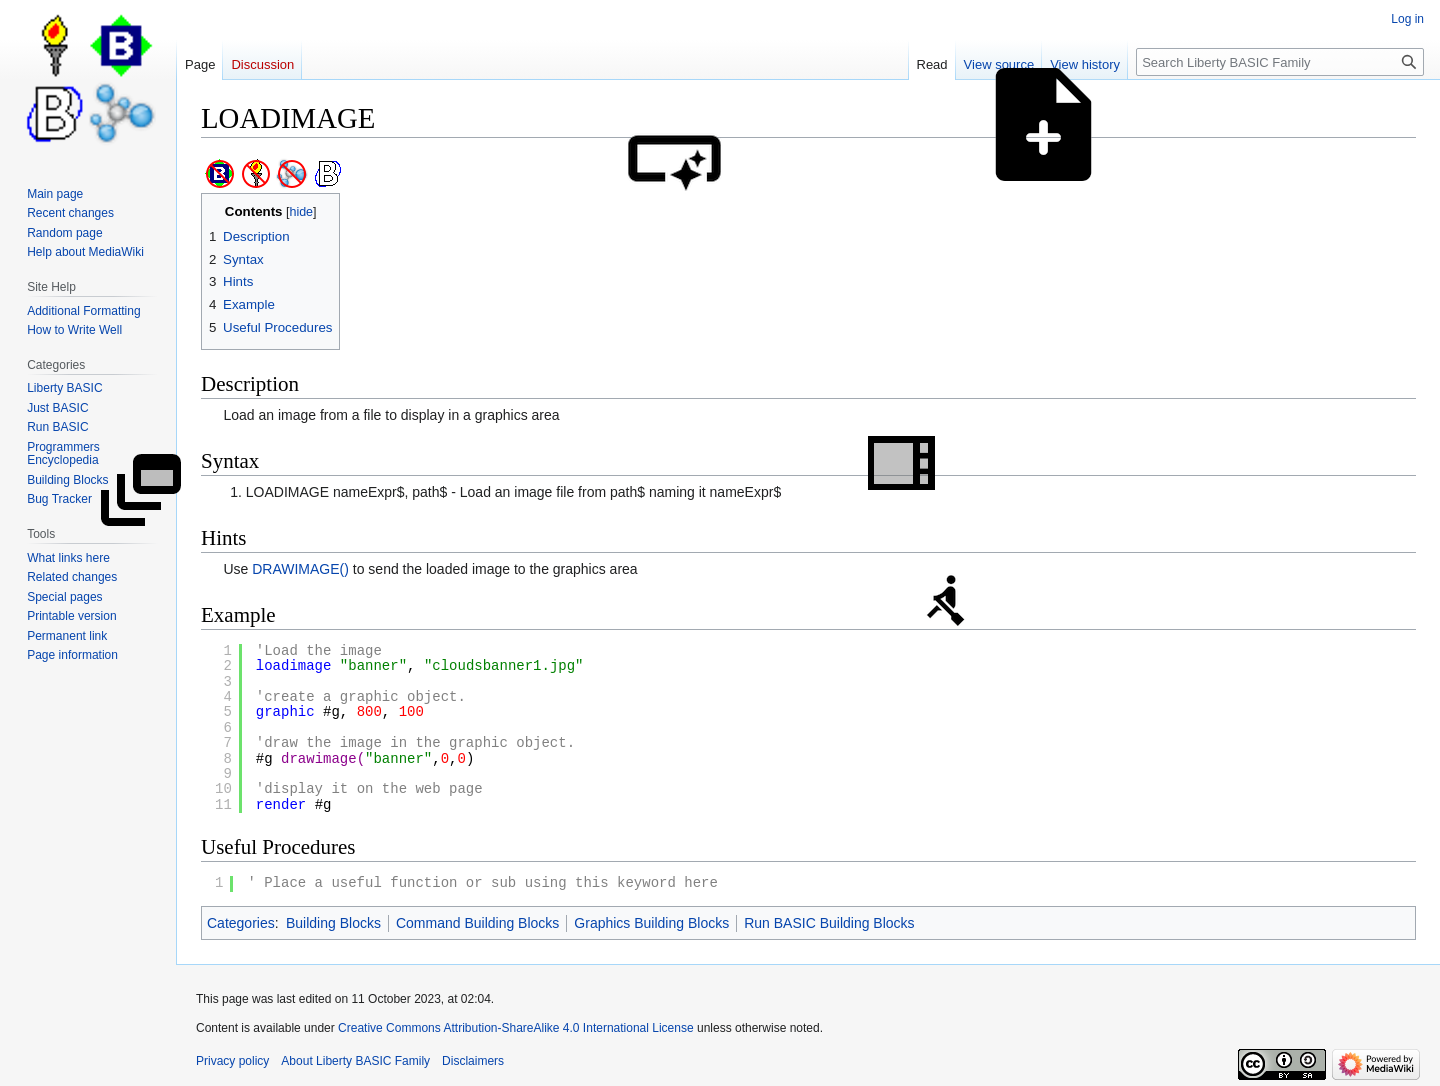 The height and width of the screenshot is (1086, 1440). What do you see at coordinates (1043, 124) in the screenshot?
I see `create a new file` at bounding box center [1043, 124].